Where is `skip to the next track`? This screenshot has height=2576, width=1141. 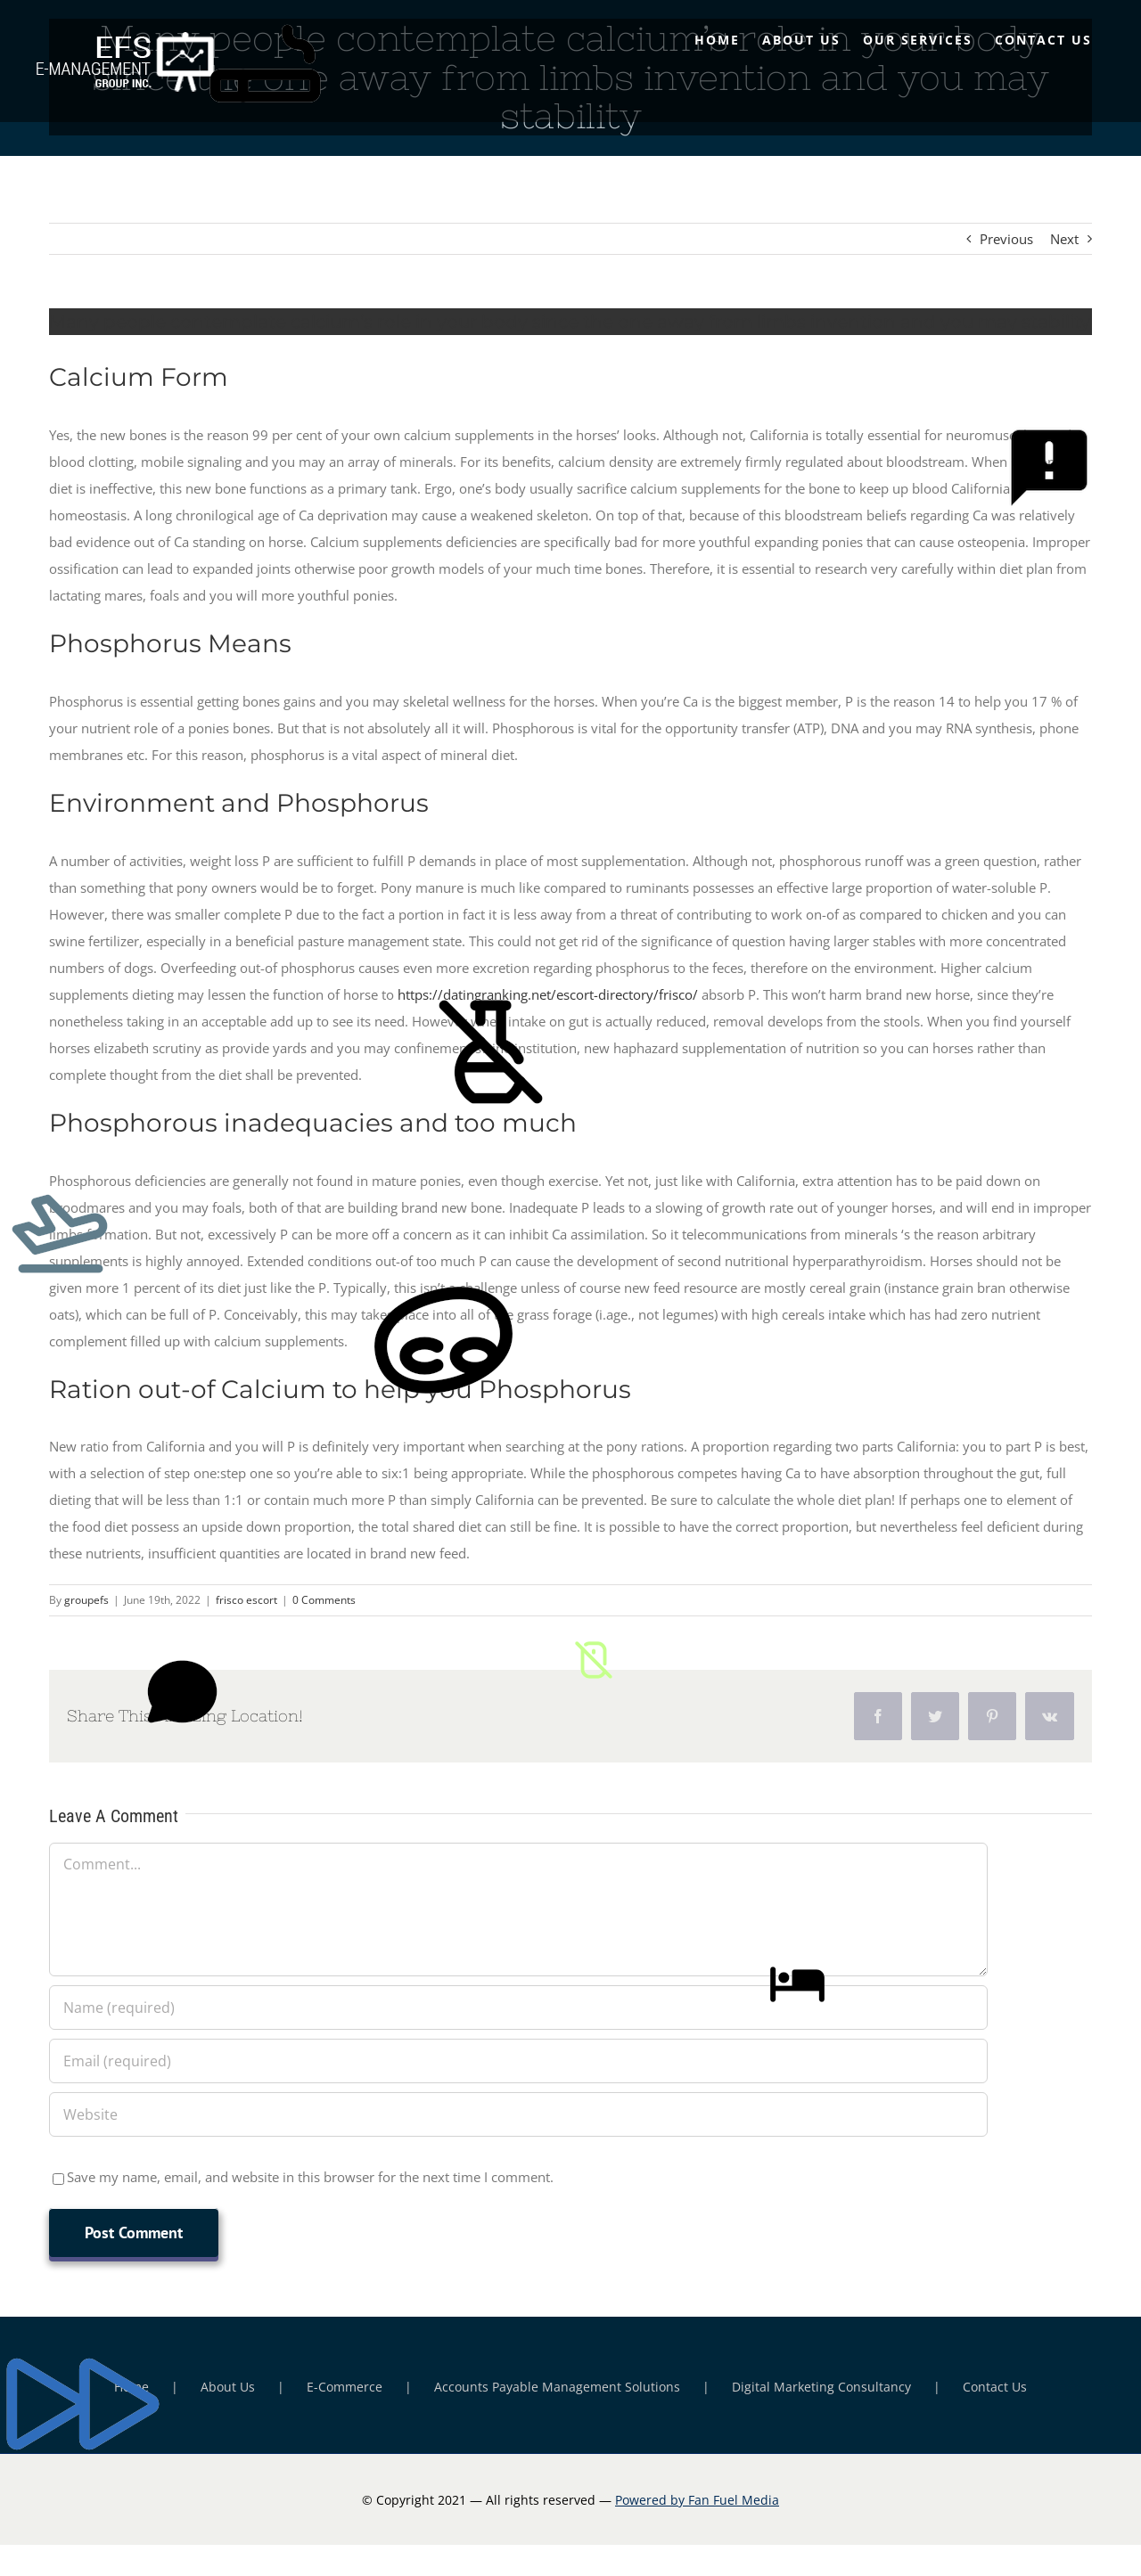
skip to the next track is located at coordinates (83, 2404).